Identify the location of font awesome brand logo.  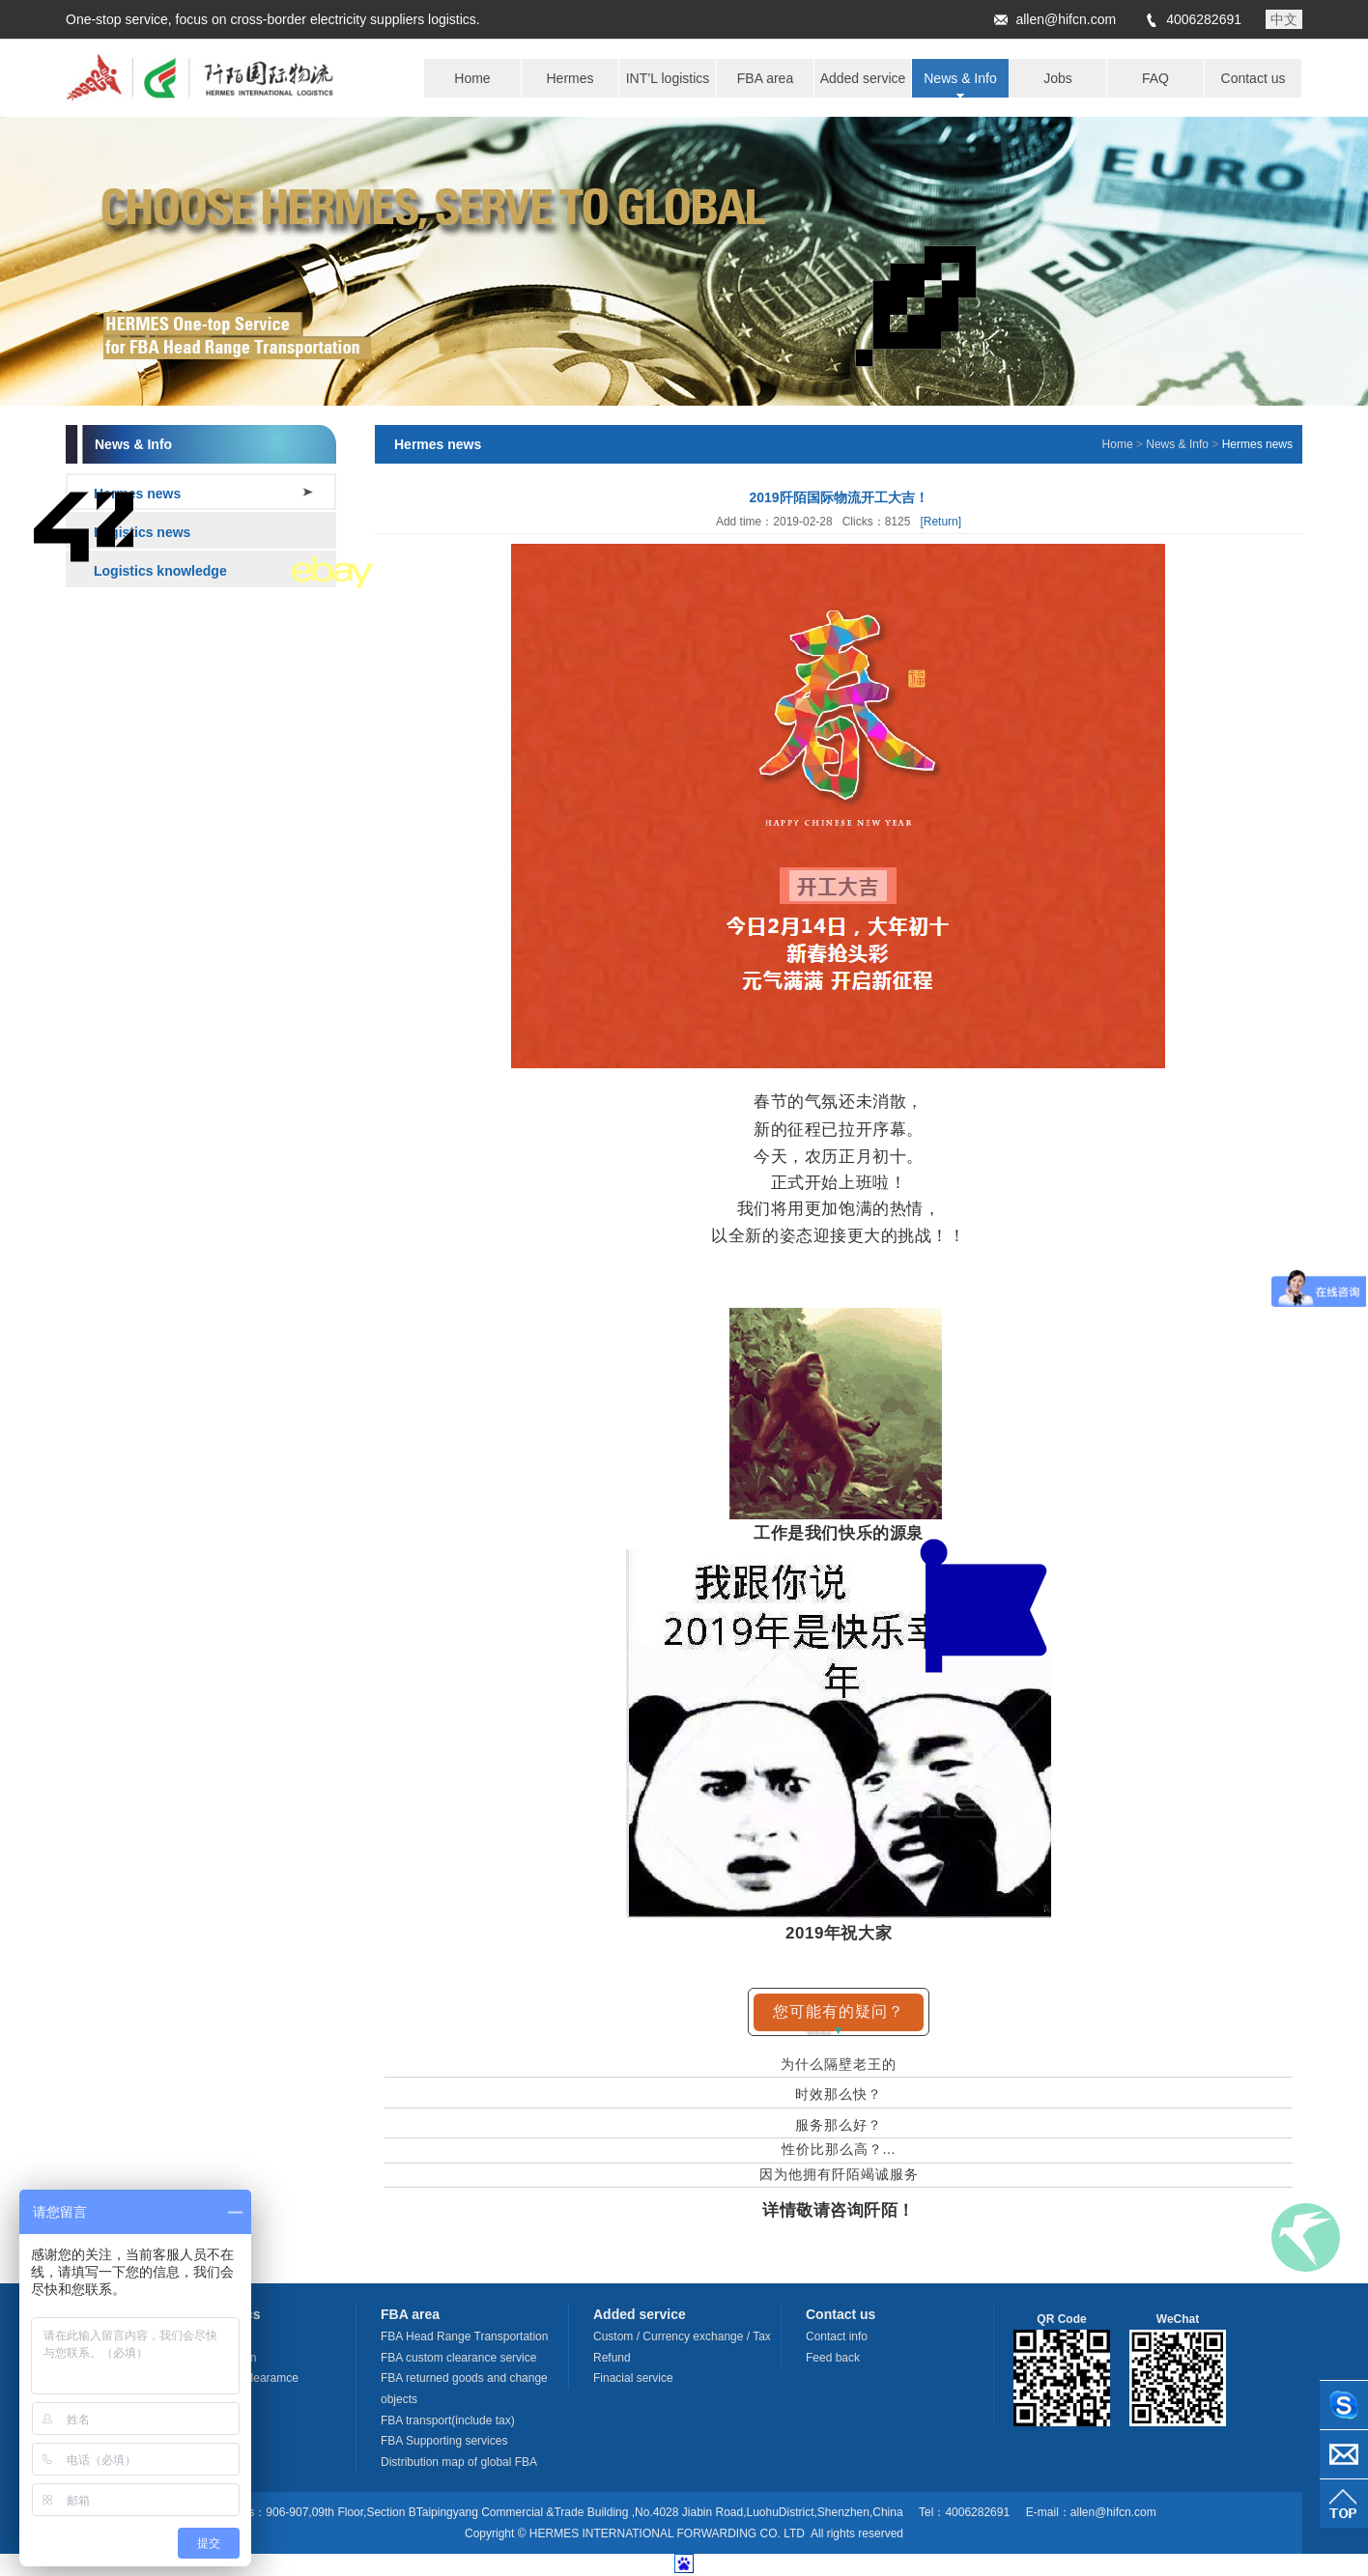
(983, 1605).